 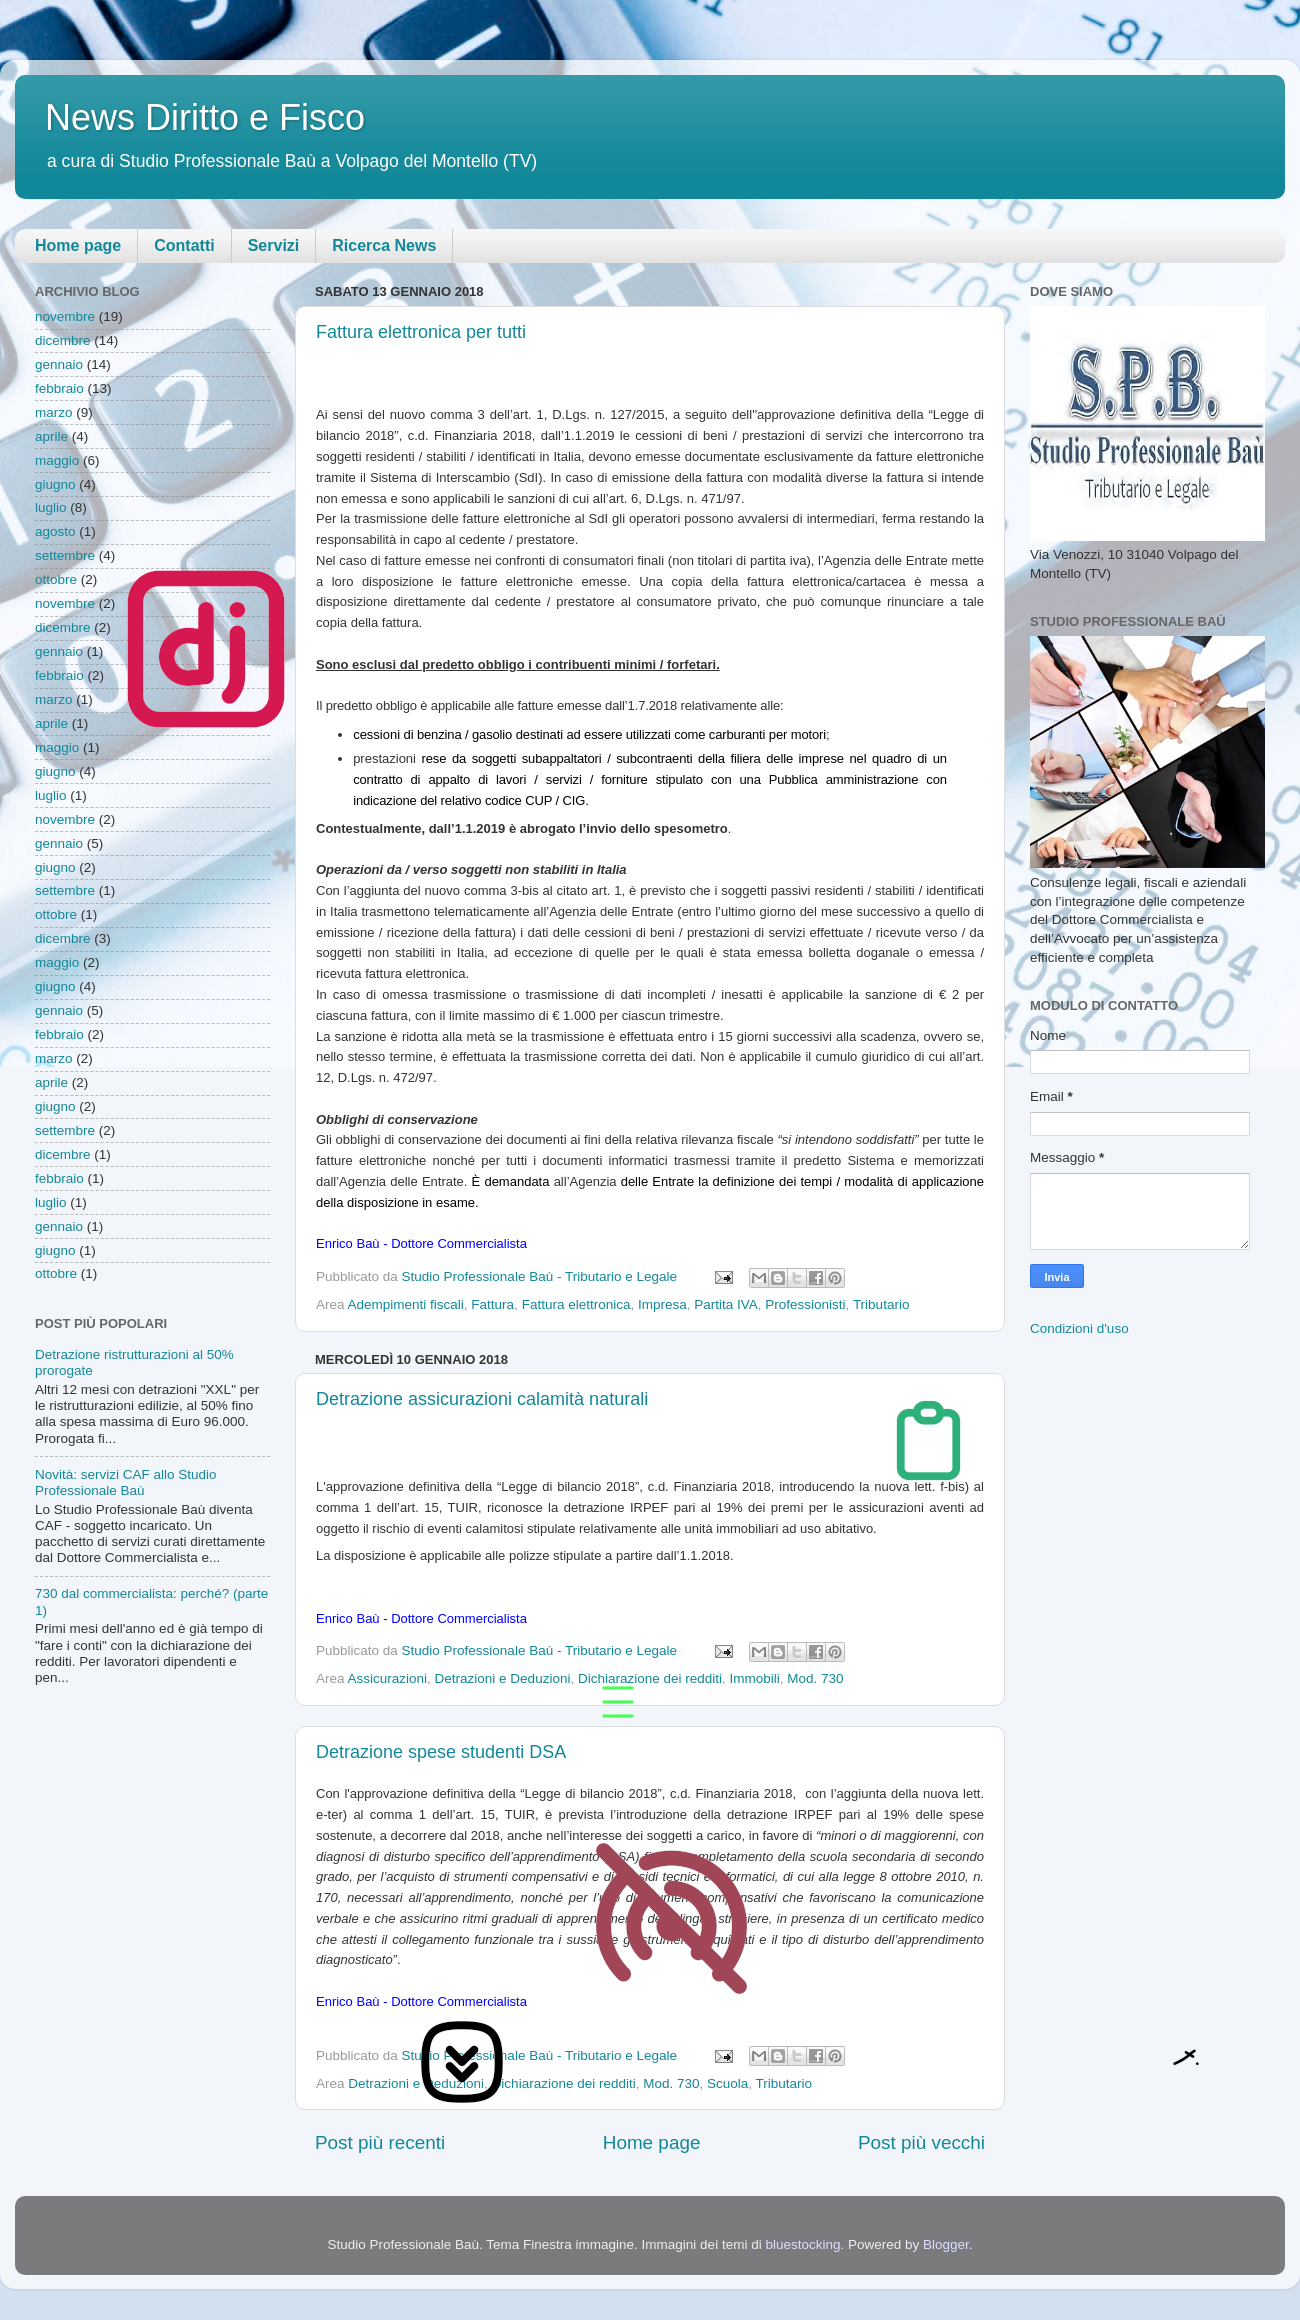 I want to click on django web framework logo, so click(x=206, y=649).